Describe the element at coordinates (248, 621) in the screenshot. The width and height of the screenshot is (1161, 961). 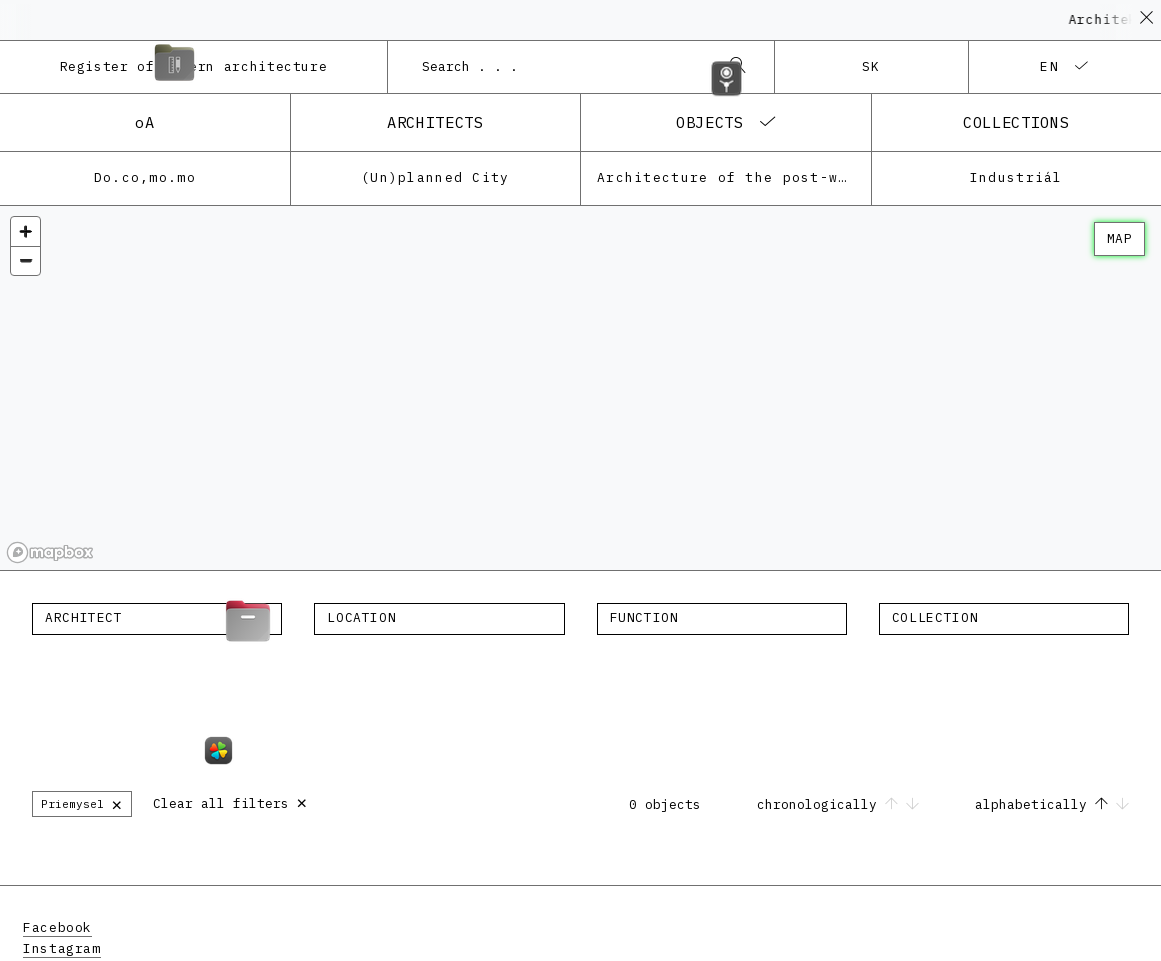
I see `open file manager application` at that location.